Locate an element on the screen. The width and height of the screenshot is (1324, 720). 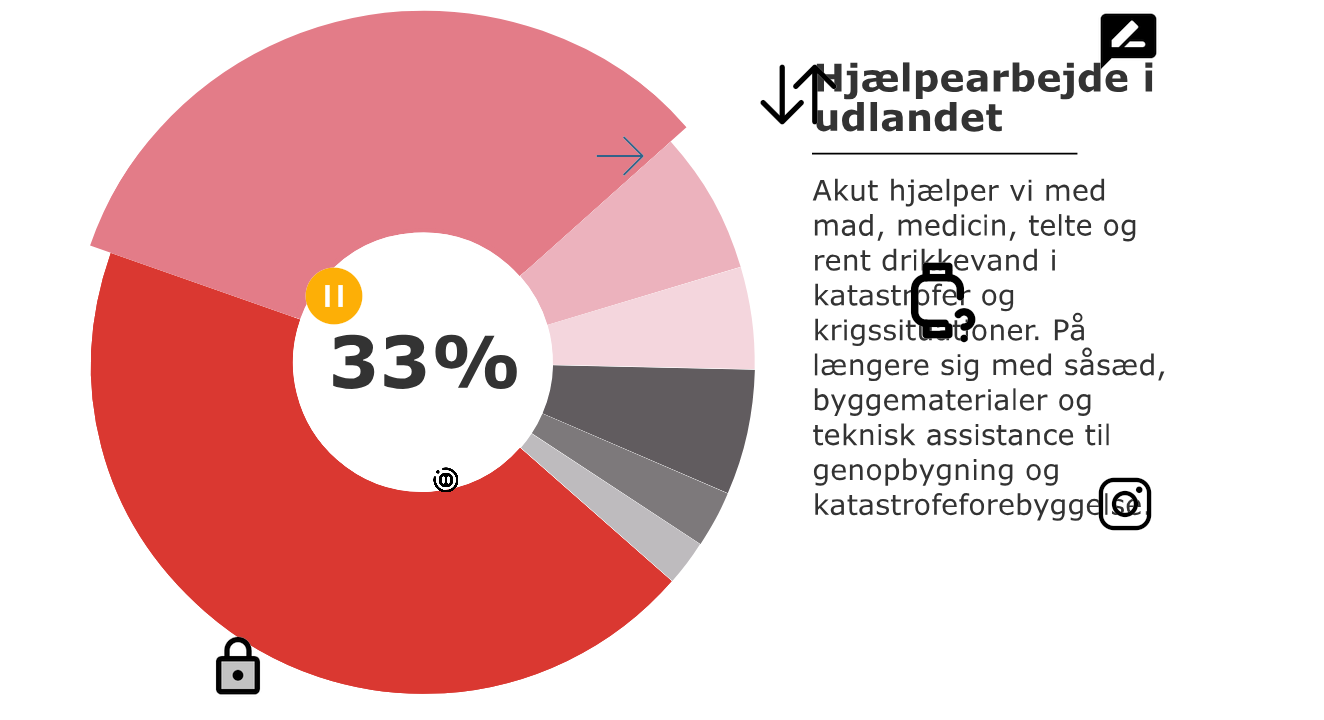
smartwatch help or support is located at coordinates (937, 300).